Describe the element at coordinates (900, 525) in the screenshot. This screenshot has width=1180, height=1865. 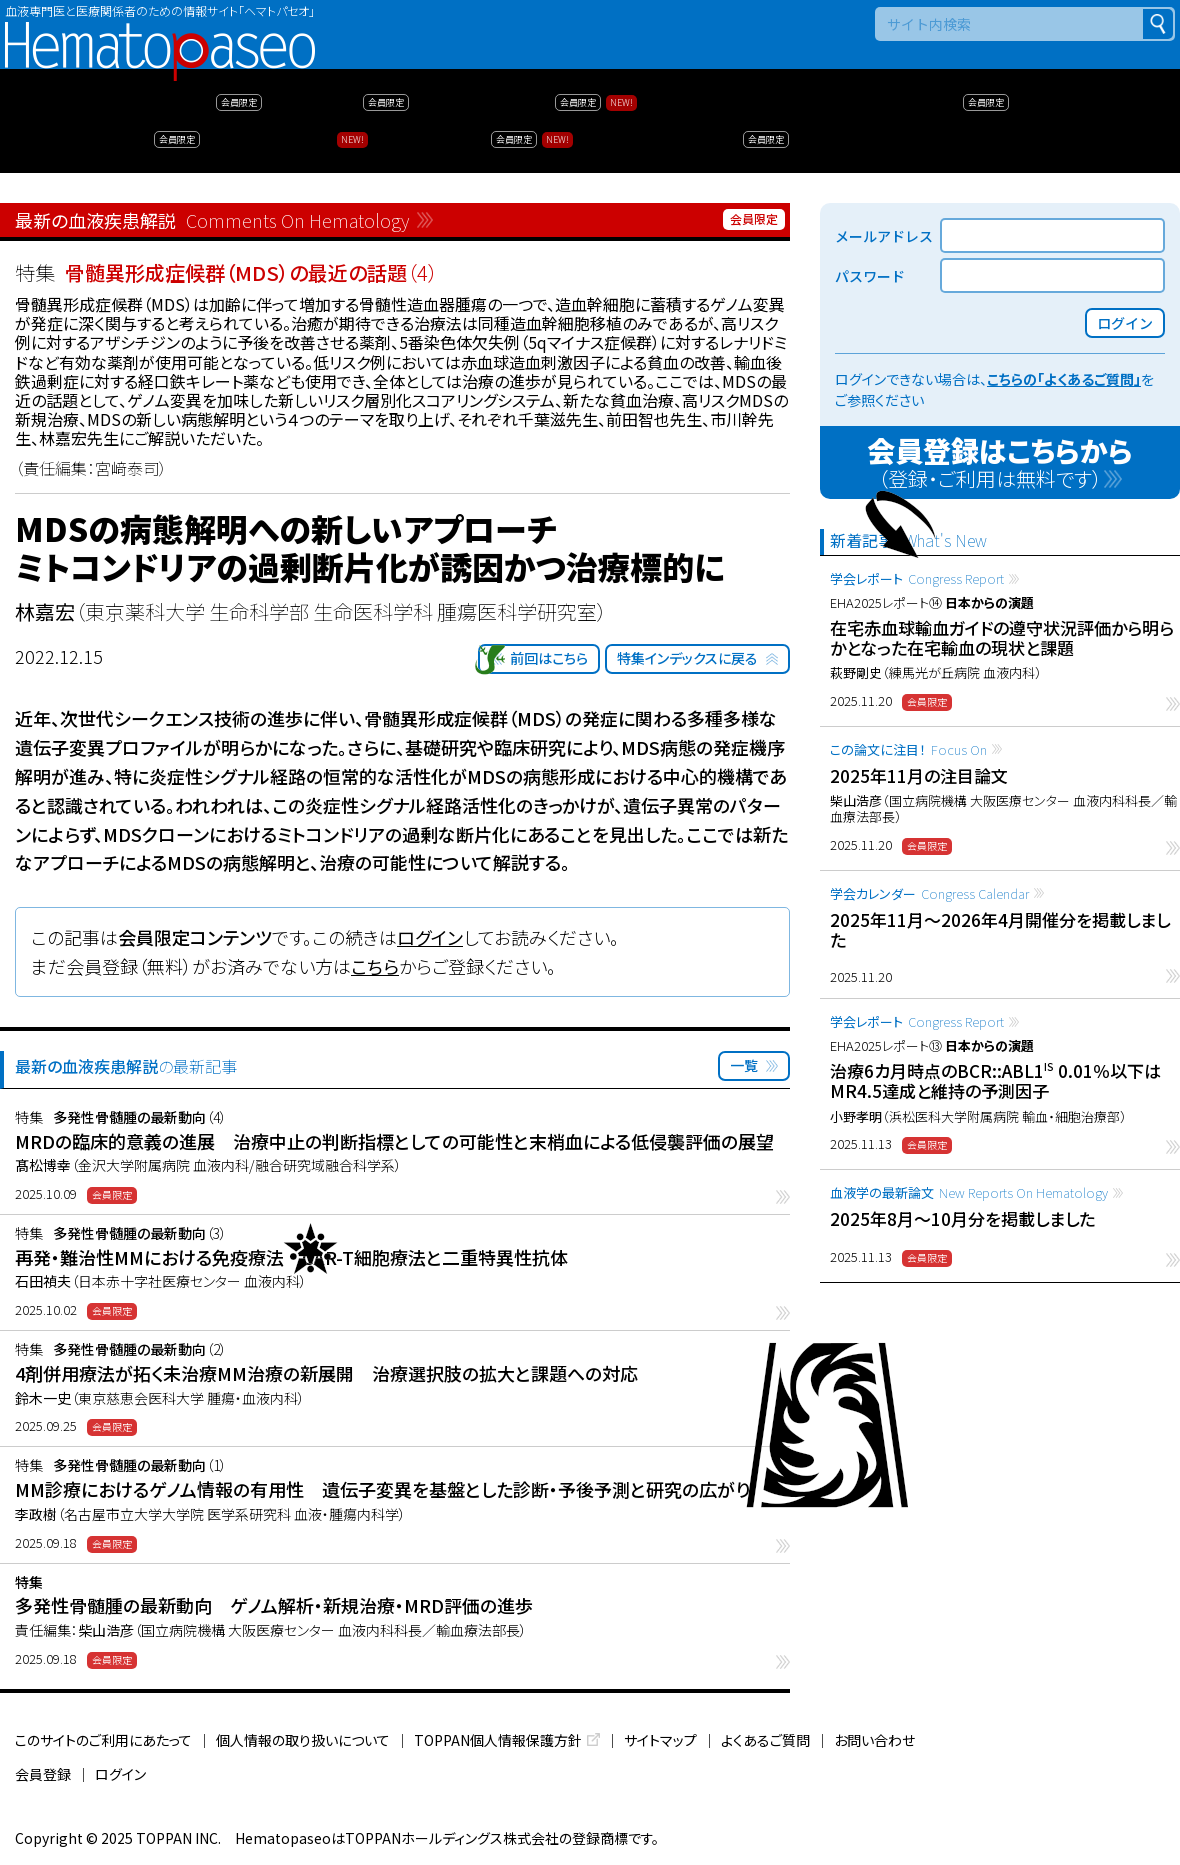
I see `rapidshare file hosting service logo` at that location.